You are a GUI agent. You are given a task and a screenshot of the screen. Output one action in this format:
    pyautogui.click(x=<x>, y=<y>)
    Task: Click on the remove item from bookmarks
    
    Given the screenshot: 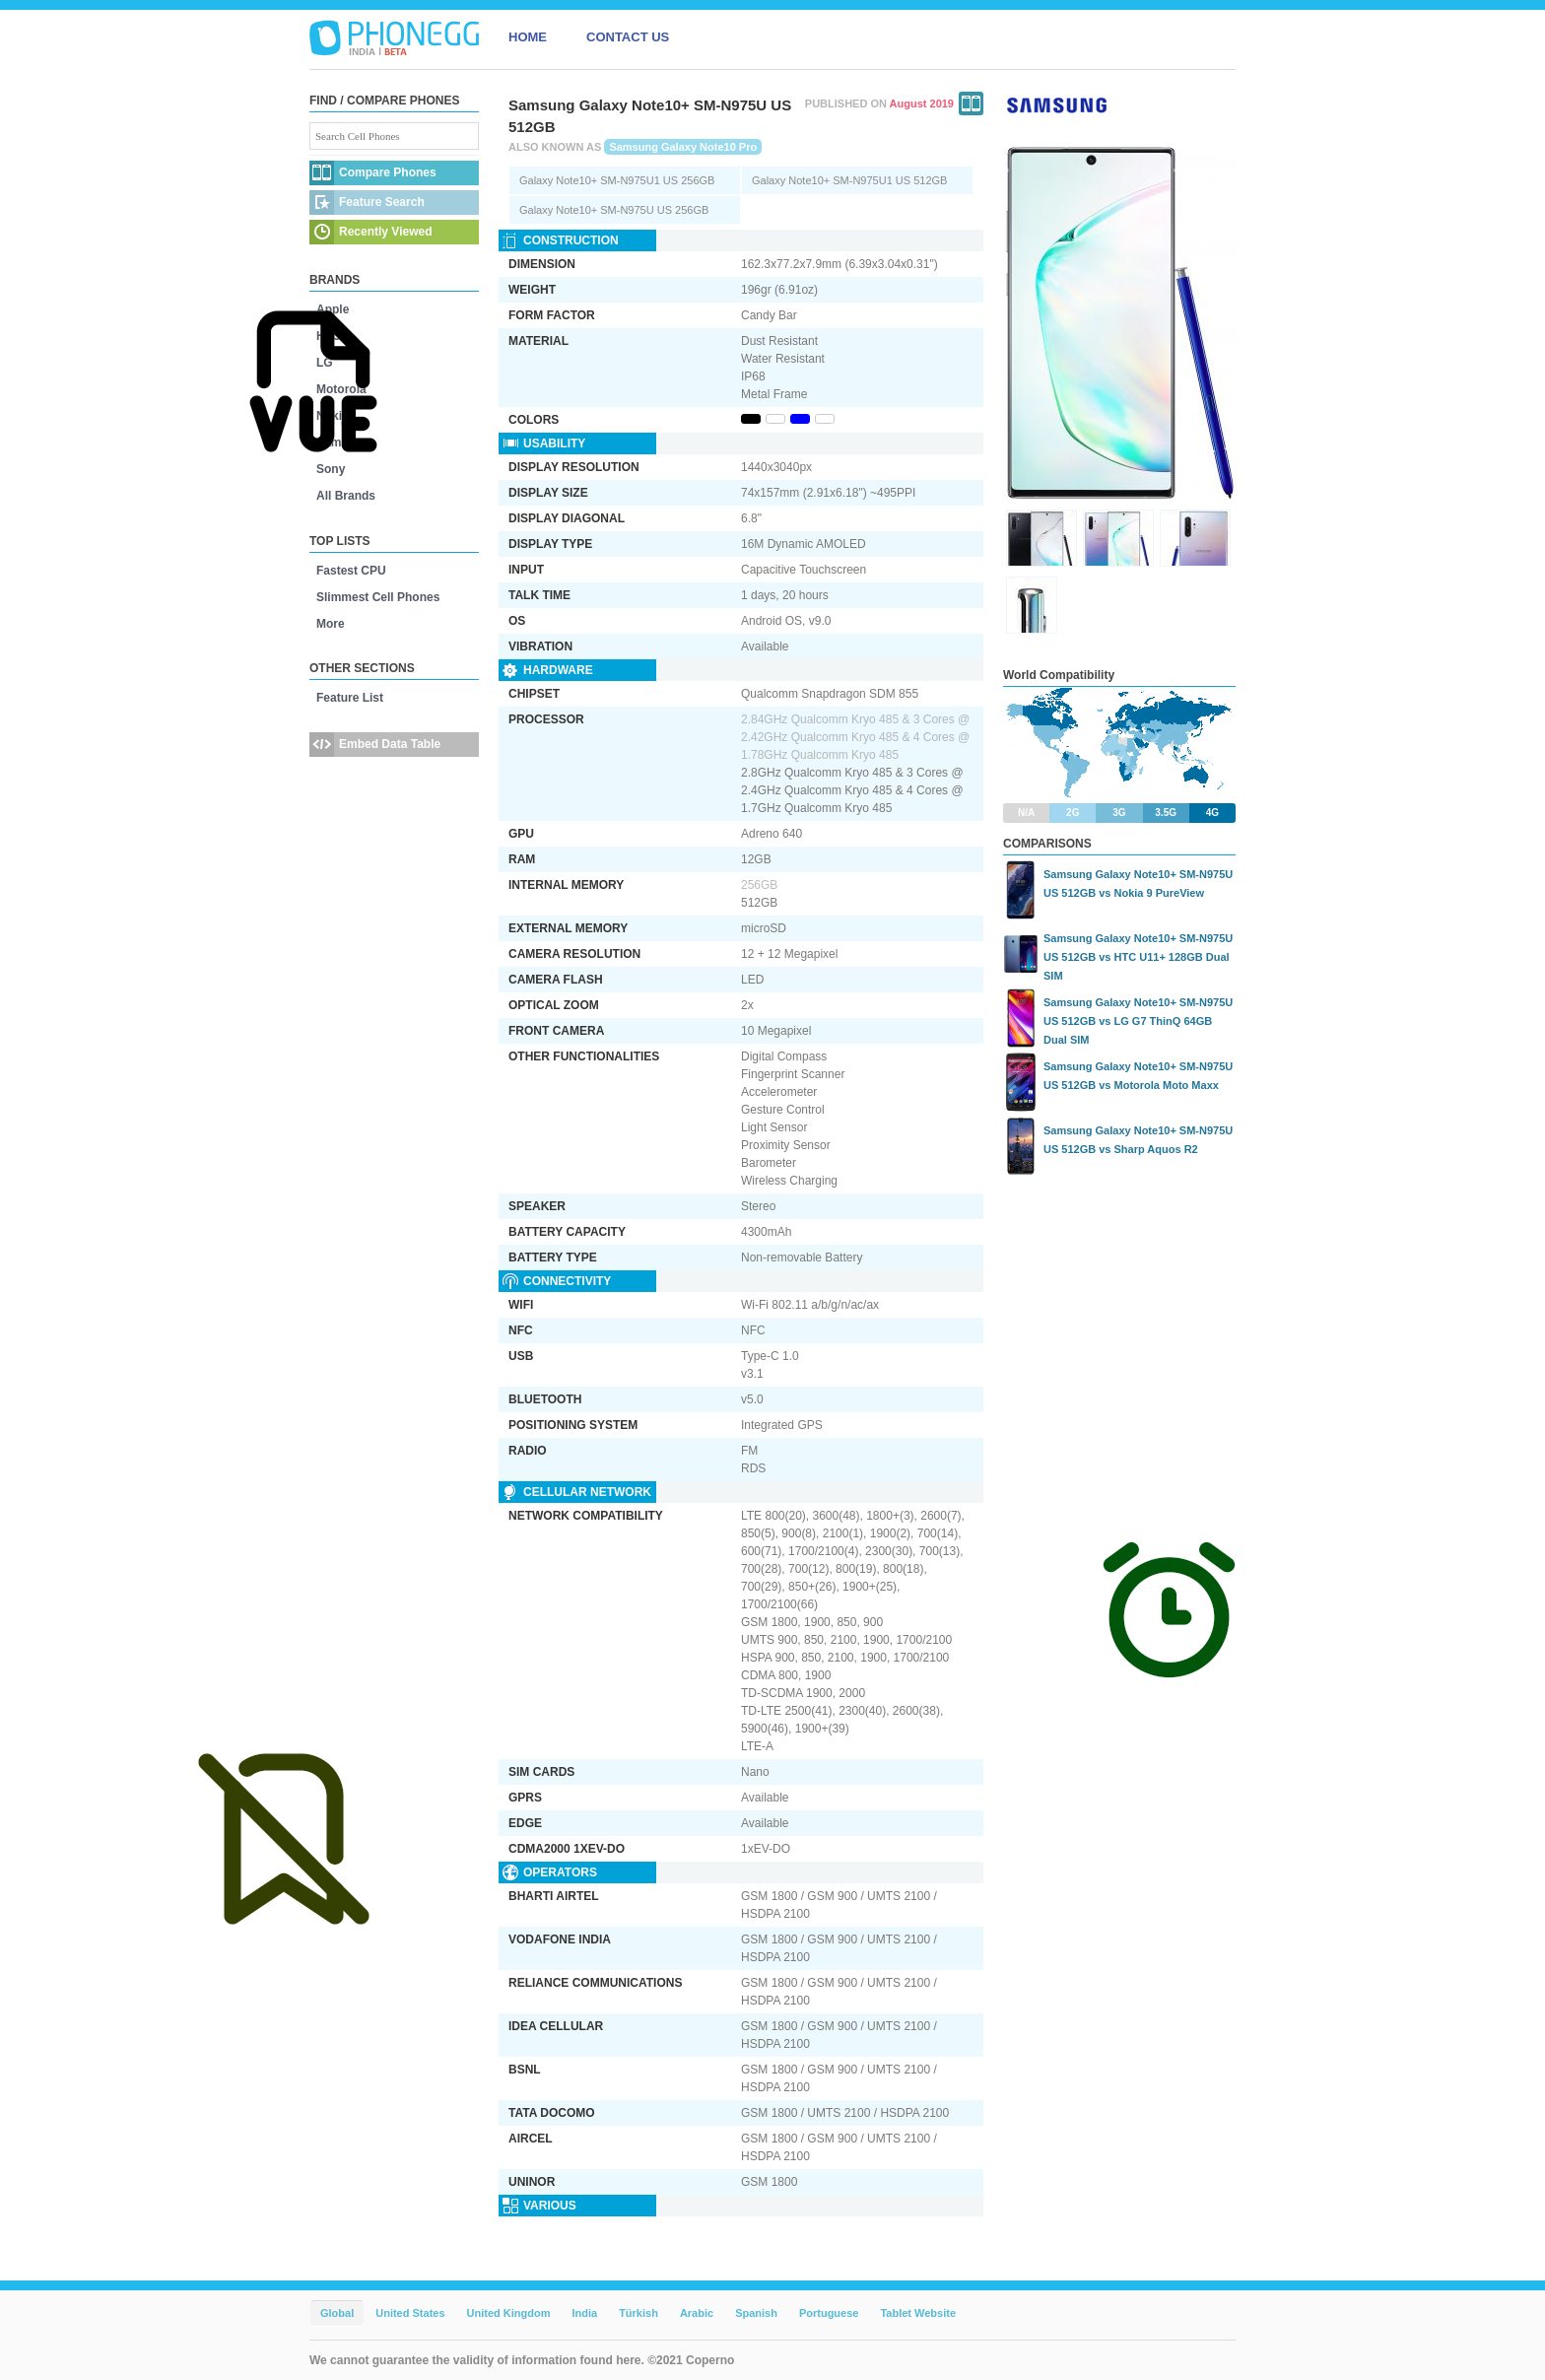 What is the action you would take?
    pyautogui.click(x=284, y=1839)
    